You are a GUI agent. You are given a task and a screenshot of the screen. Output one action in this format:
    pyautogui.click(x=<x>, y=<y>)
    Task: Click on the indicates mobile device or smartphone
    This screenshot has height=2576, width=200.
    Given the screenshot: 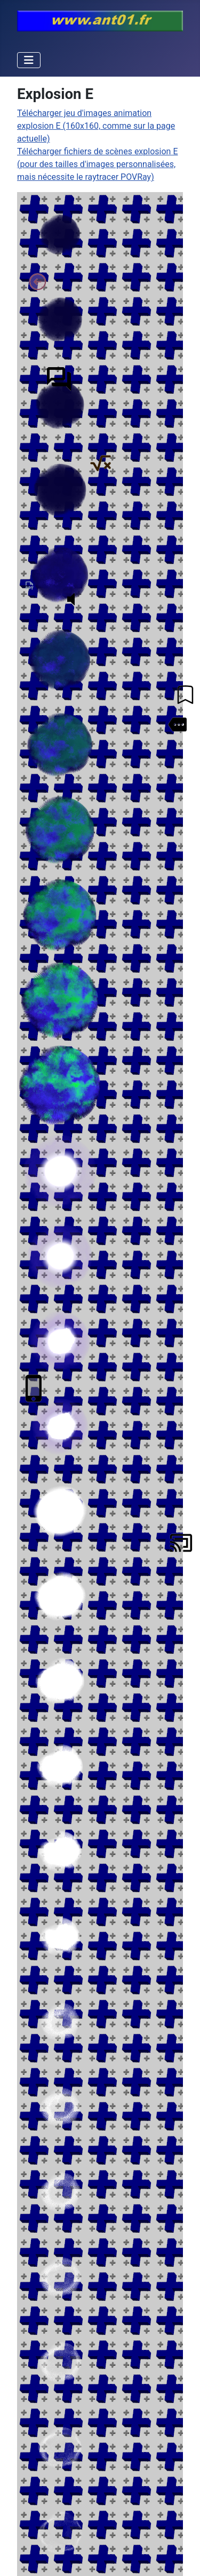 What is the action you would take?
    pyautogui.click(x=34, y=1388)
    